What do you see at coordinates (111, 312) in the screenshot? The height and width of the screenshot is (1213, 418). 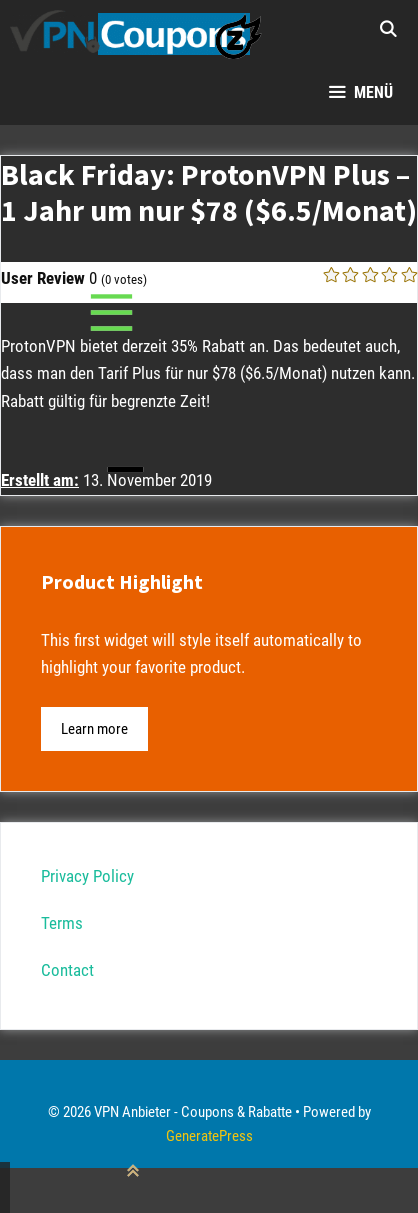 I see `open the navigation menu` at bounding box center [111, 312].